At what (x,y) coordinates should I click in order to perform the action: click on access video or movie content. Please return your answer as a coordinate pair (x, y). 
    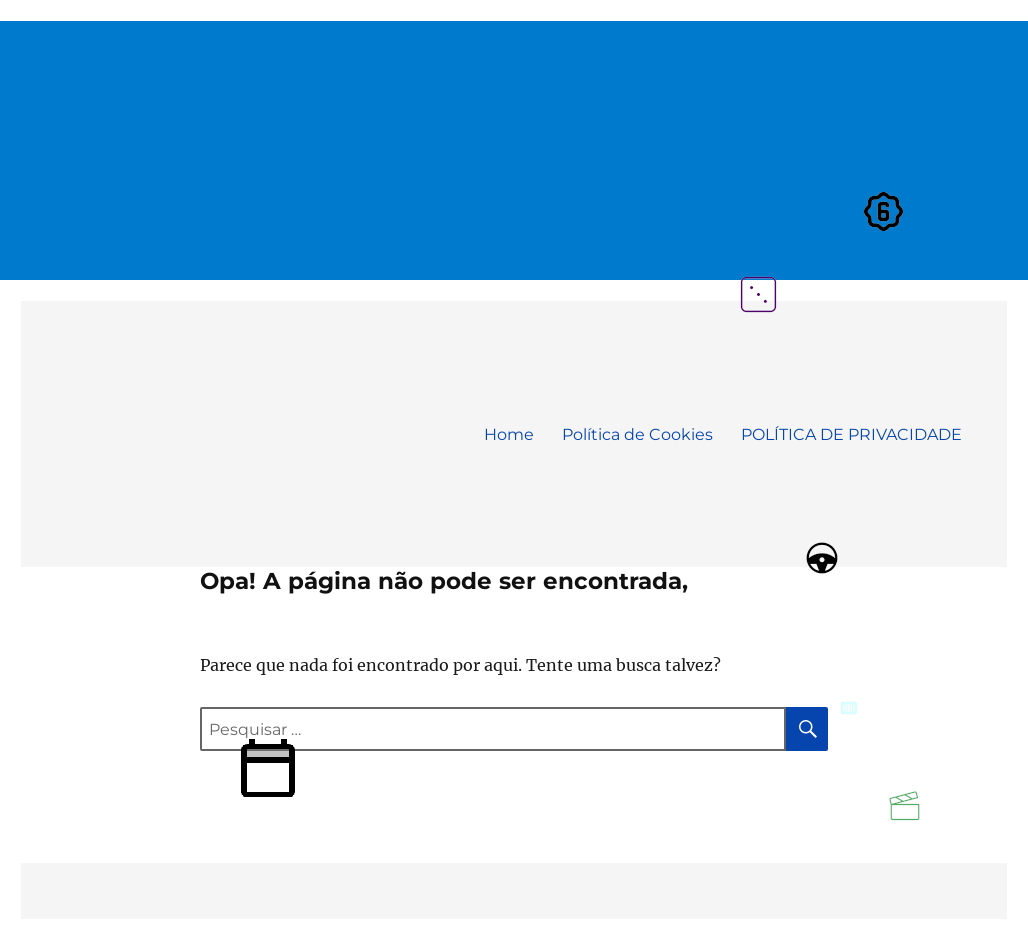
    Looking at the image, I should click on (905, 807).